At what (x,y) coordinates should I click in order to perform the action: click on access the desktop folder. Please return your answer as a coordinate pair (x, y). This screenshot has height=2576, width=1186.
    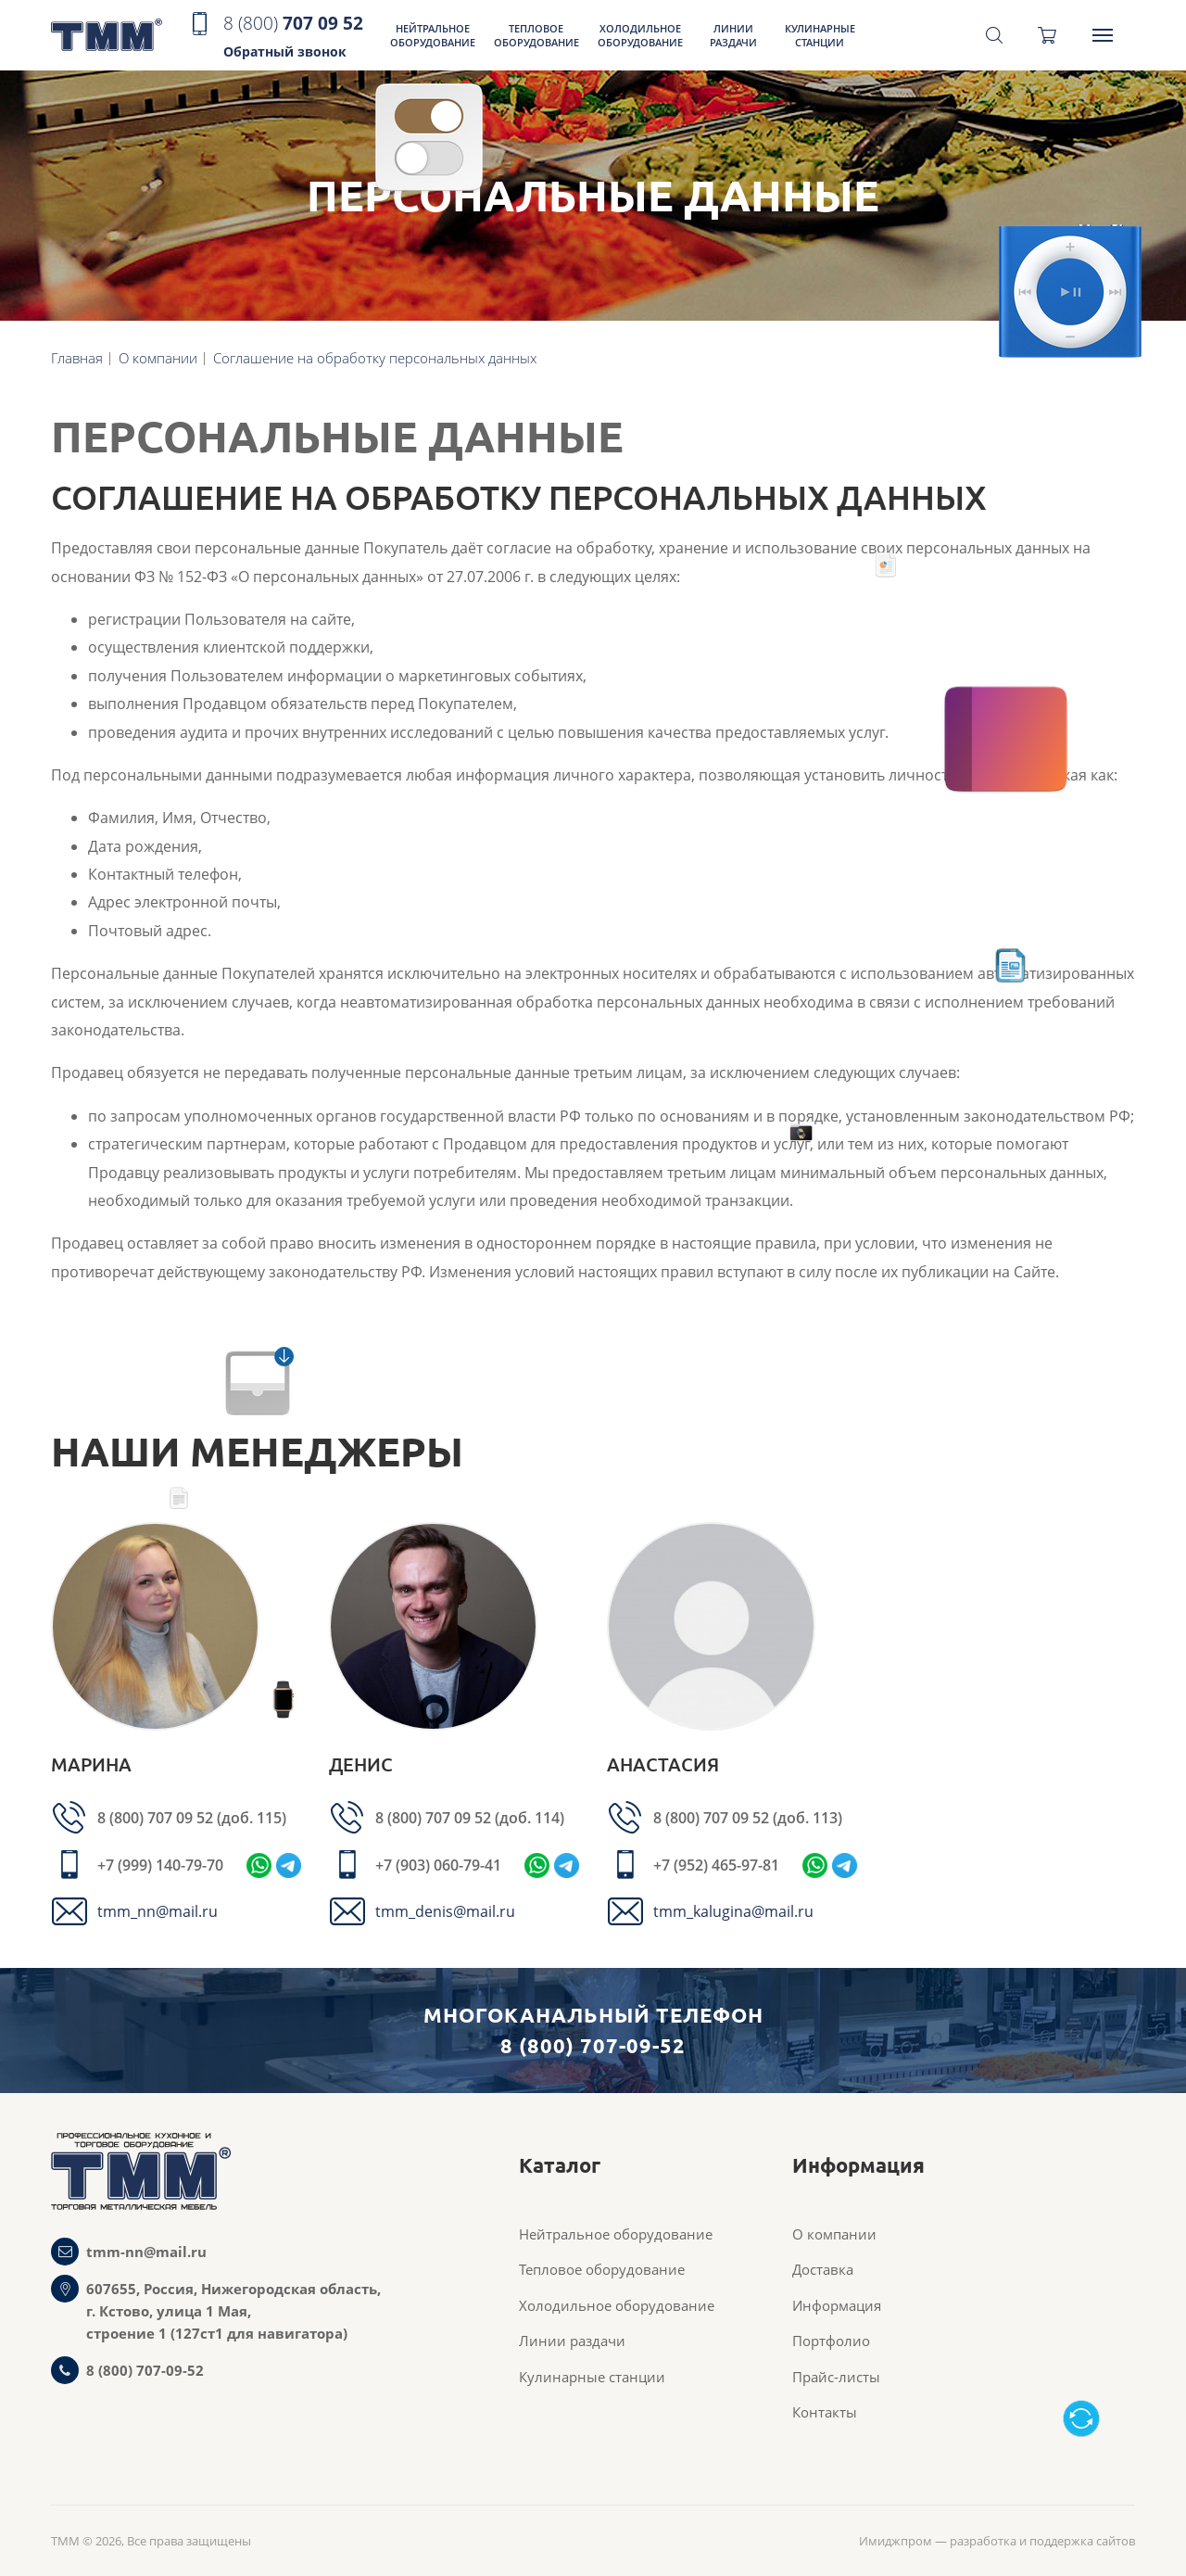
    Looking at the image, I should click on (1005, 734).